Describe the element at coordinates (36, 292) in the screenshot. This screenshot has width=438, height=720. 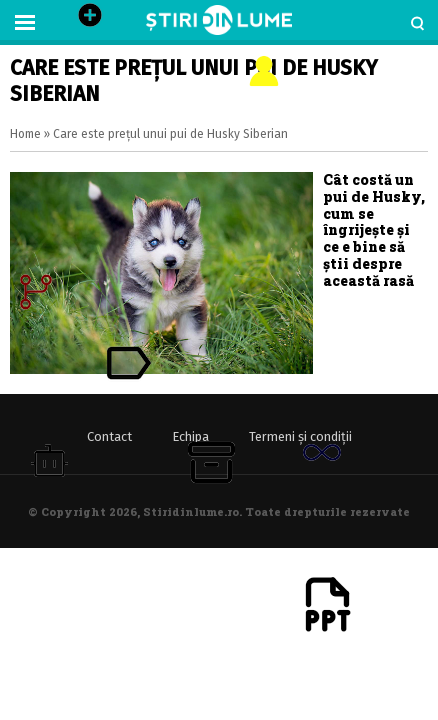
I see `view repository branches` at that location.